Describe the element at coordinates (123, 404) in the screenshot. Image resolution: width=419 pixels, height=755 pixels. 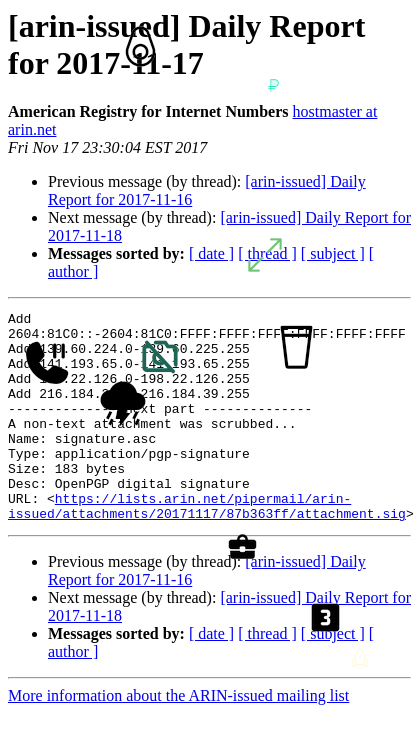
I see `indicates thunderstorm weather conditions` at that location.